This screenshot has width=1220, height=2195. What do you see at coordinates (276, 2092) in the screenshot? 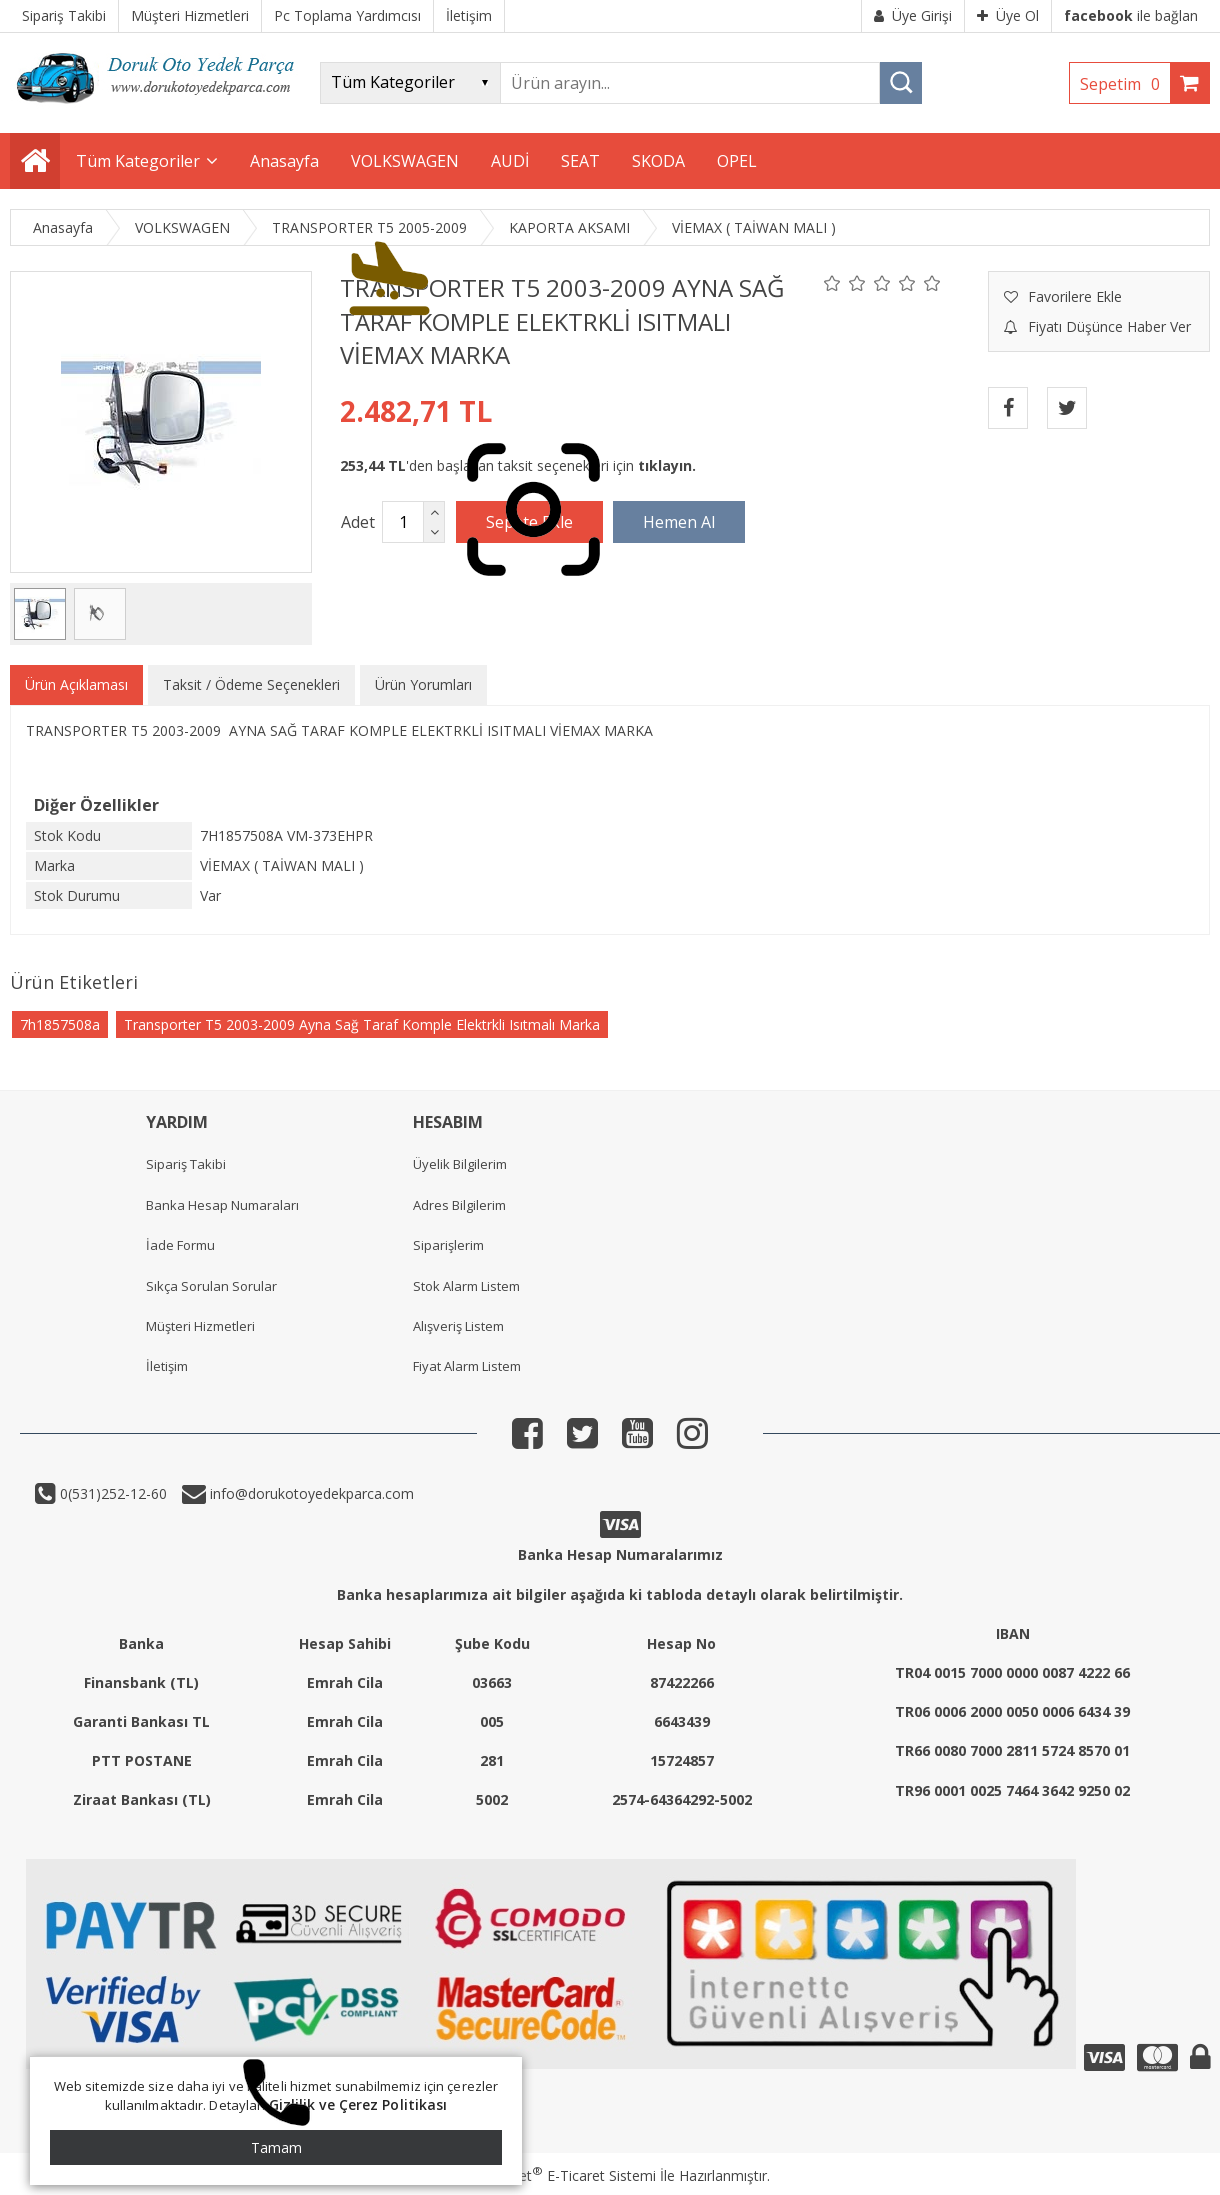
I see `make a phone call` at bounding box center [276, 2092].